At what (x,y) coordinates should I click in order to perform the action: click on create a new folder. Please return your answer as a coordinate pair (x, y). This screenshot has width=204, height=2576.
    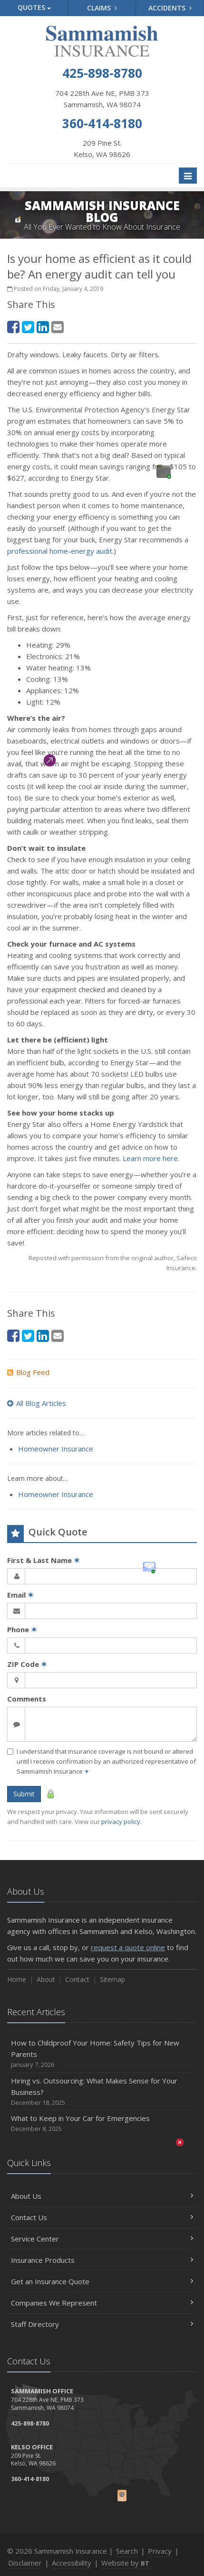
    Looking at the image, I should click on (164, 471).